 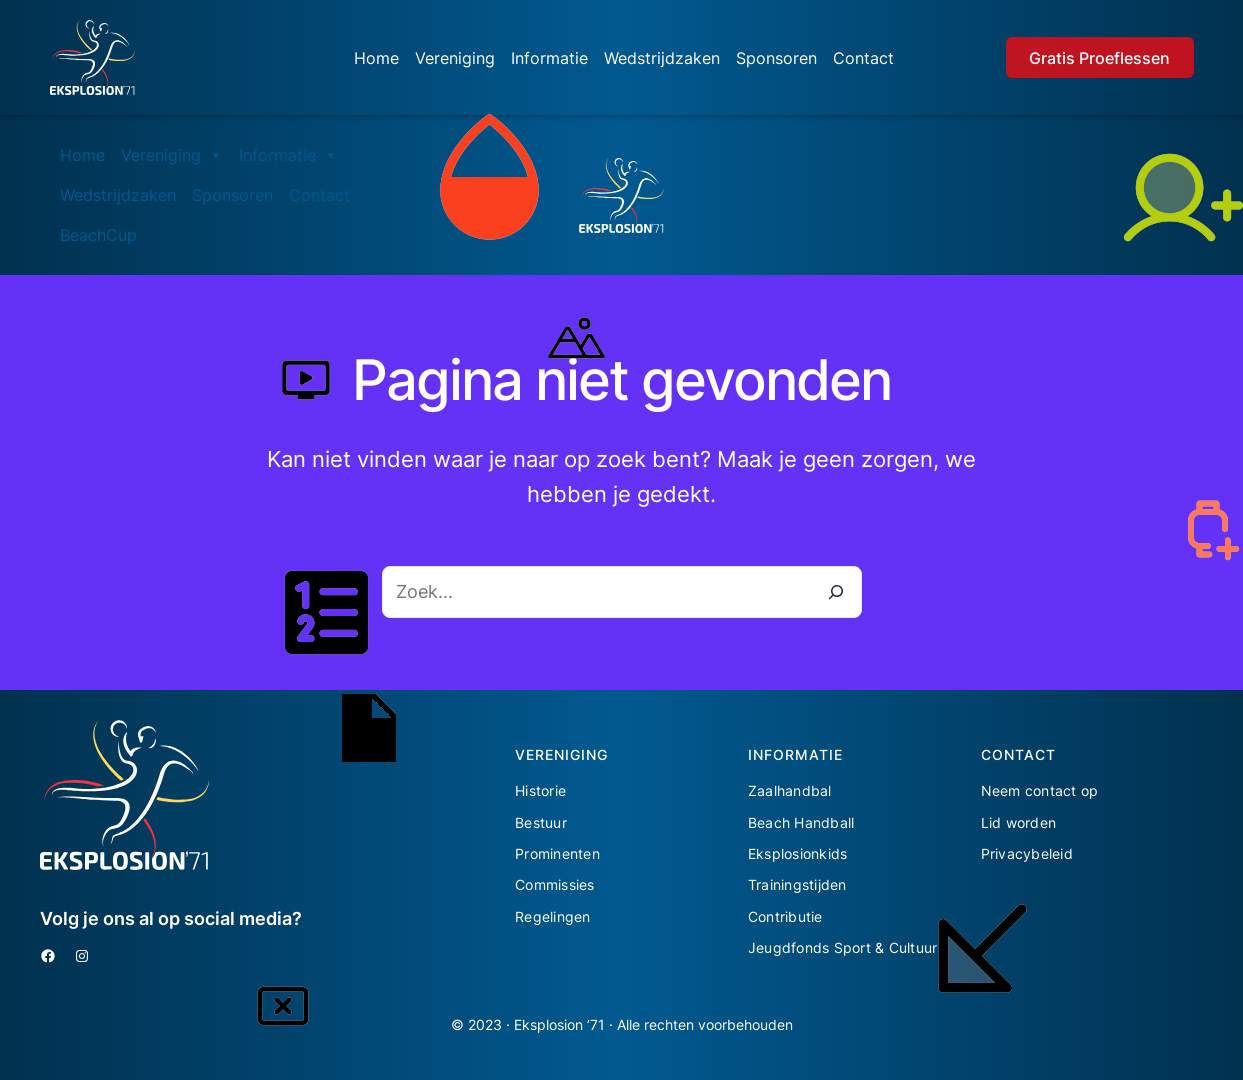 I want to click on add a new smartwatch device, so click(x=1208, y=529).